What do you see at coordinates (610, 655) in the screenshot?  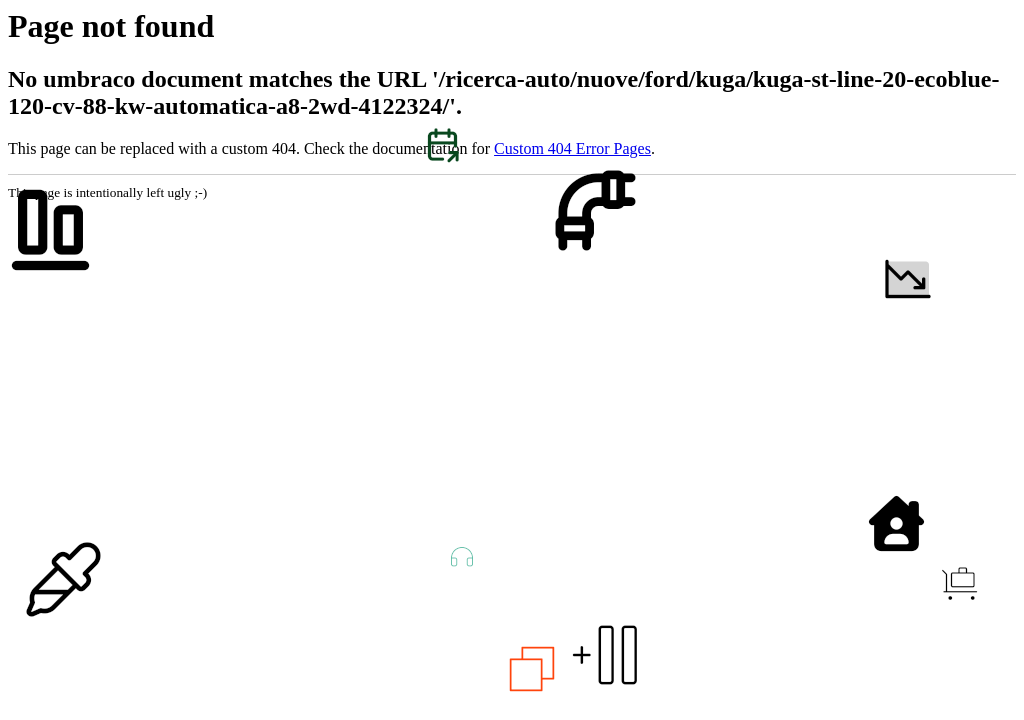 I see `add a column to the left` at bounding box center [610, 655].